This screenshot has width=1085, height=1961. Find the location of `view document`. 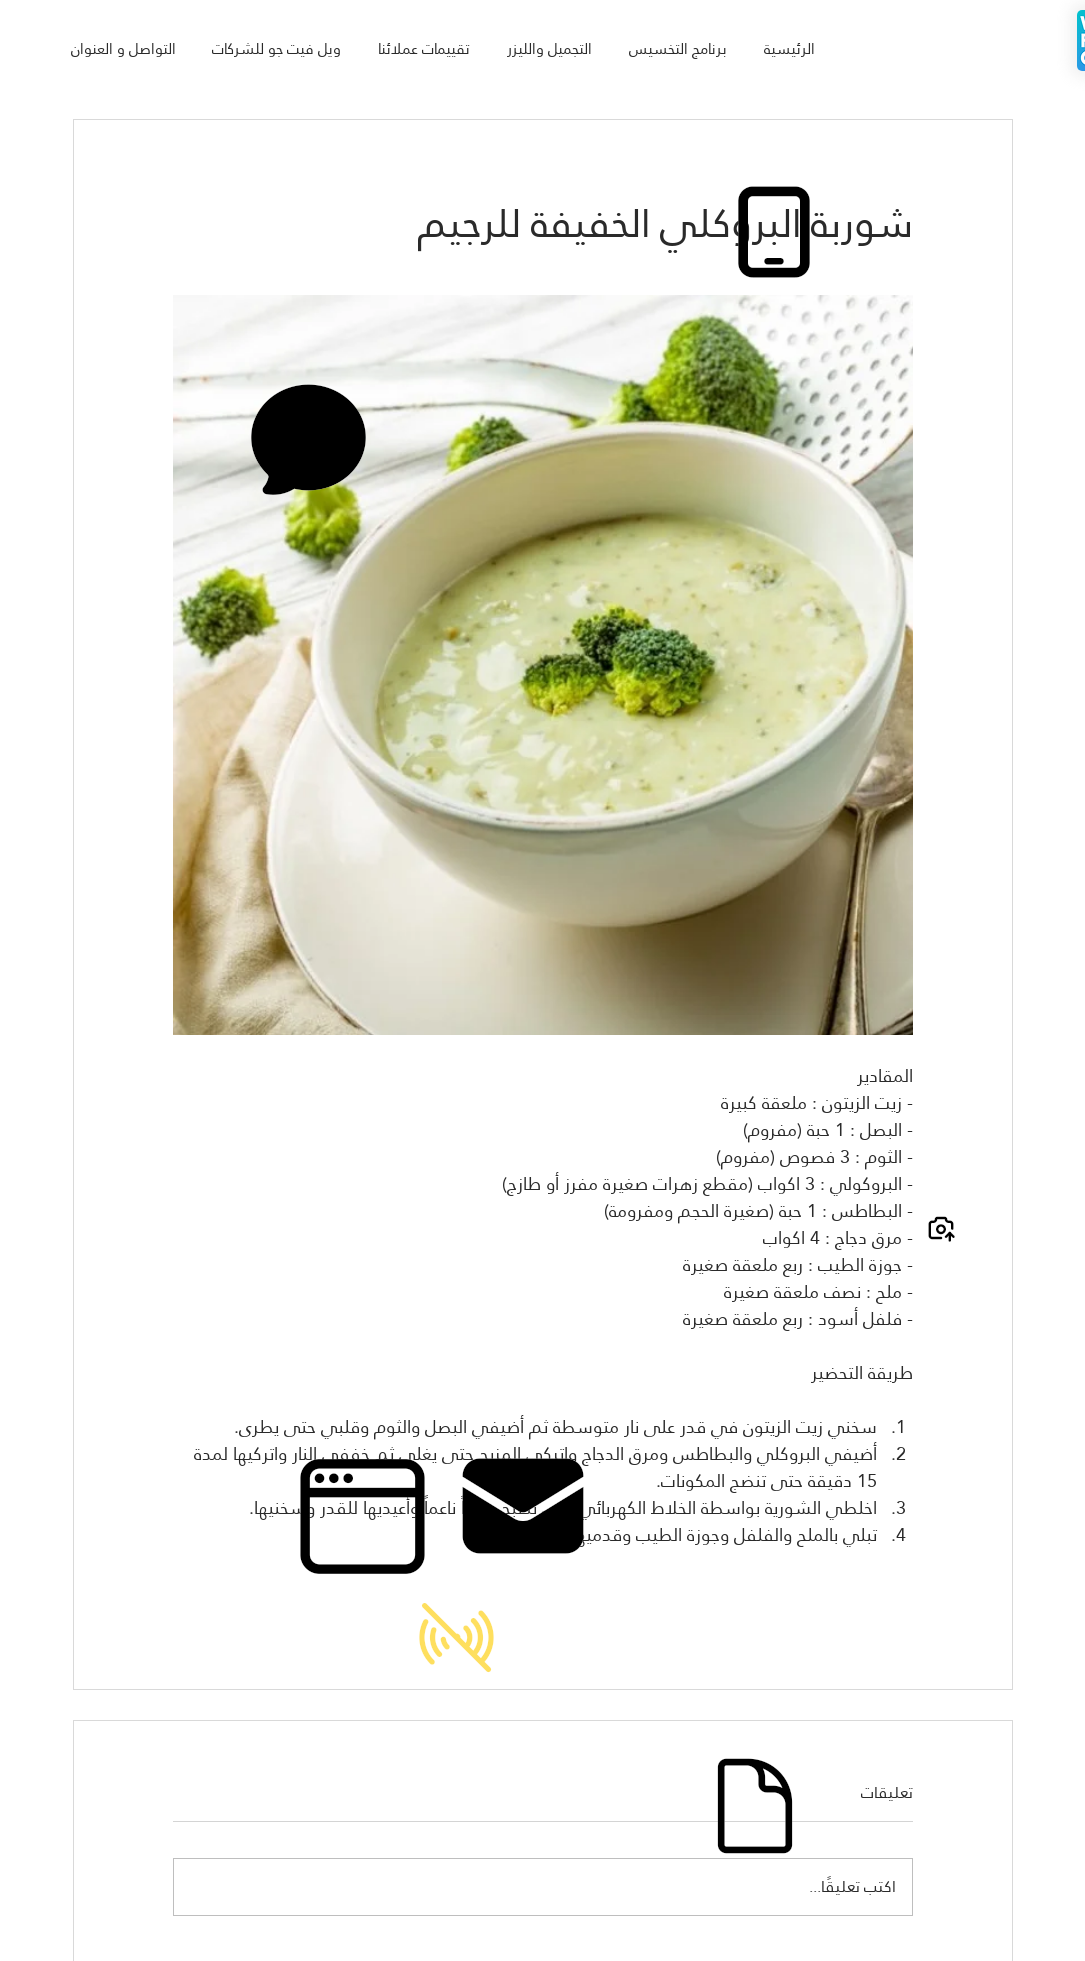

view document is located at coordinates (755, 1806).